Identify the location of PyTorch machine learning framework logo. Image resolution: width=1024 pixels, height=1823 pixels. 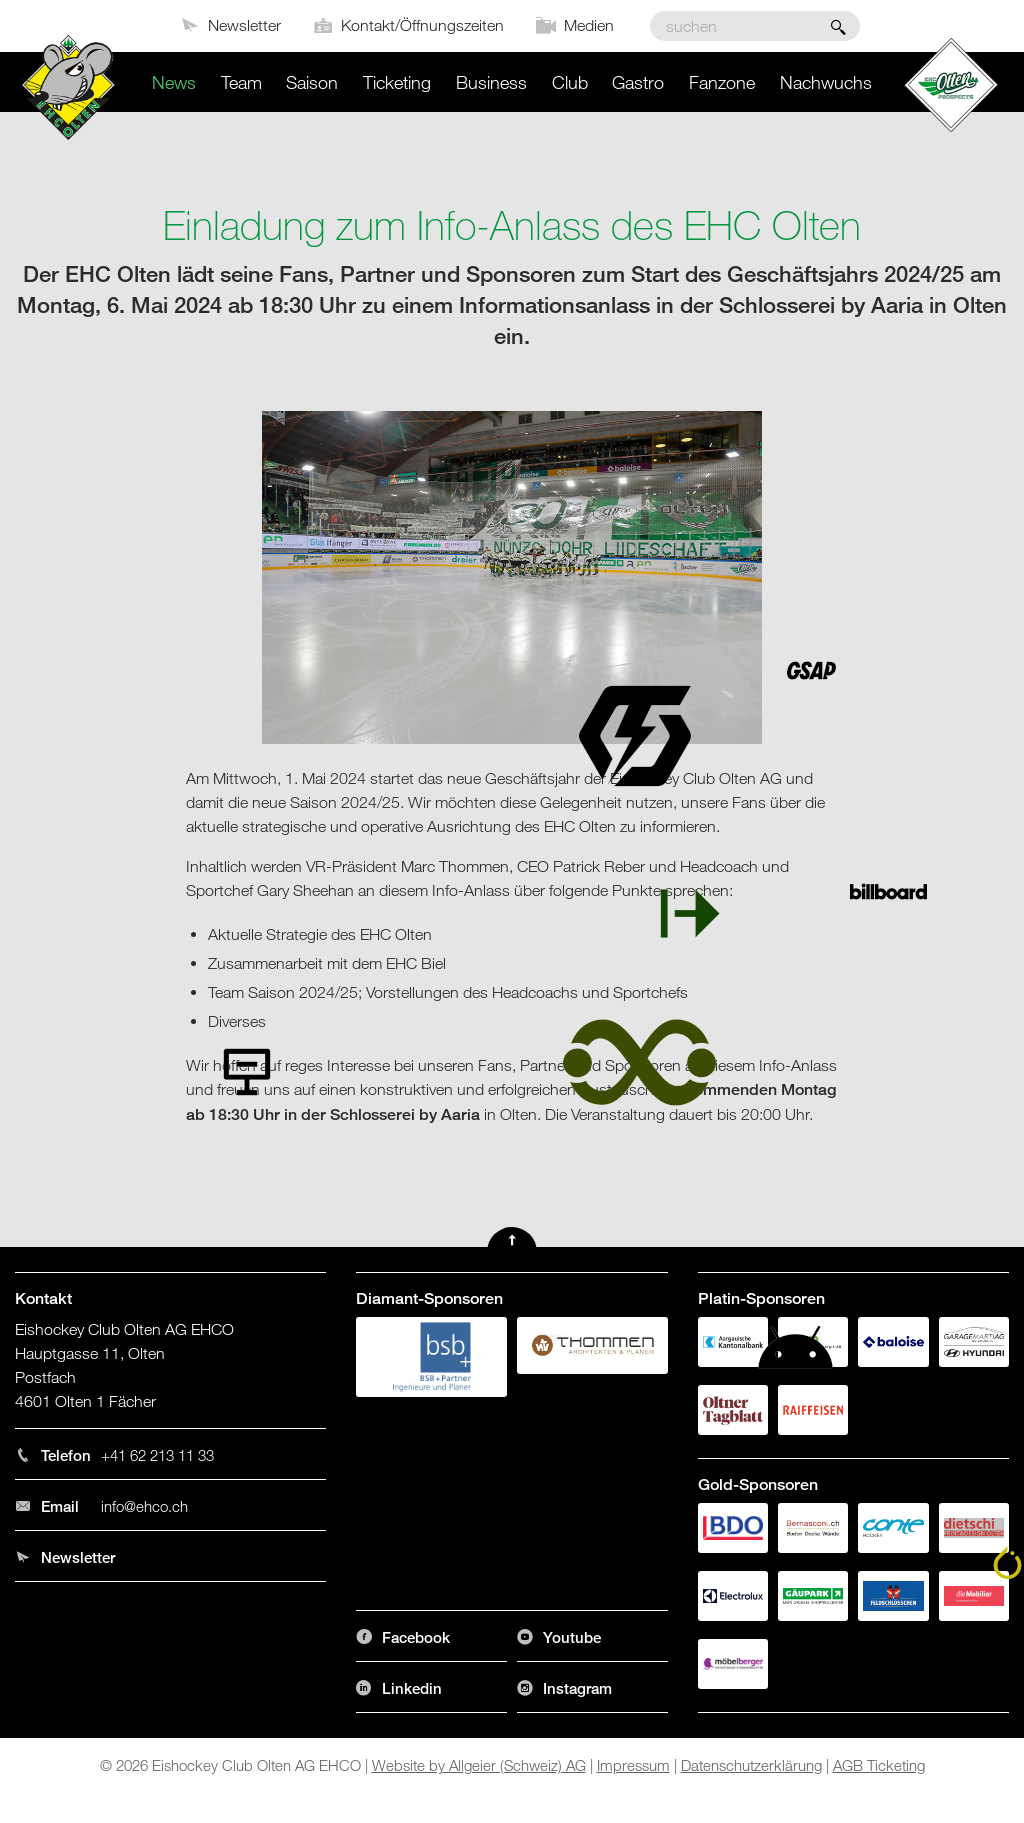
(1007, 1562).